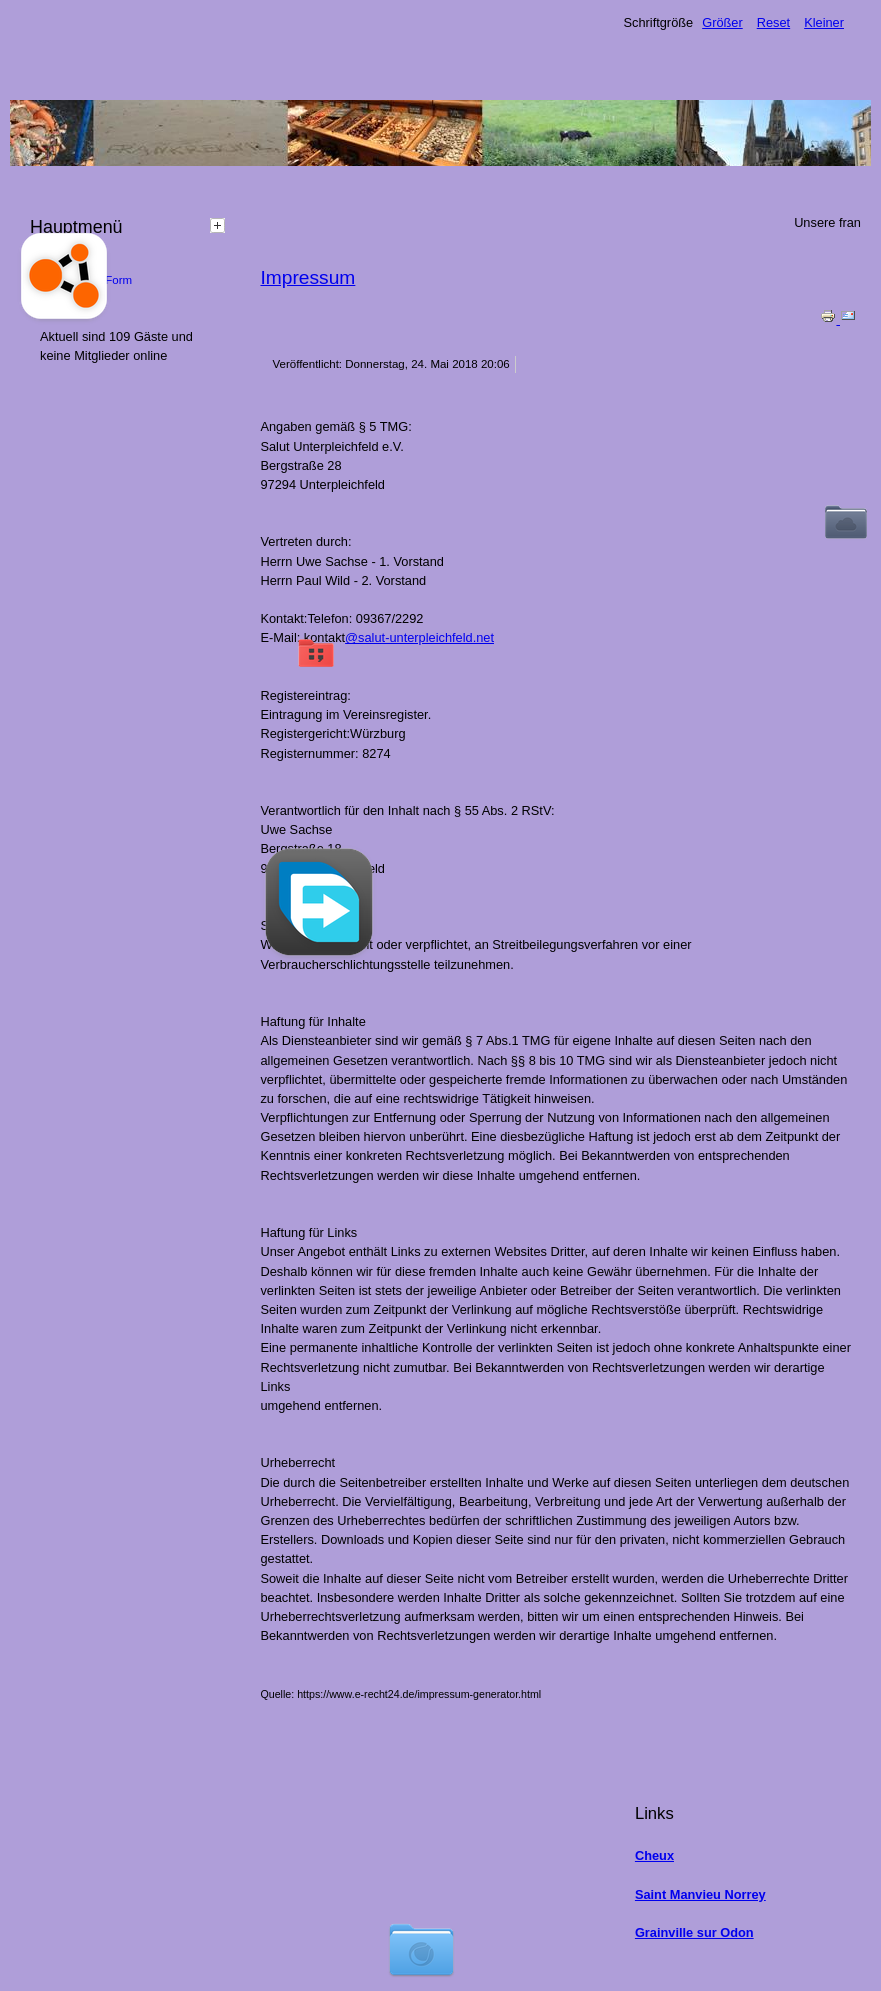  I want to click on open Maxon application folder, so click(421, 1949).